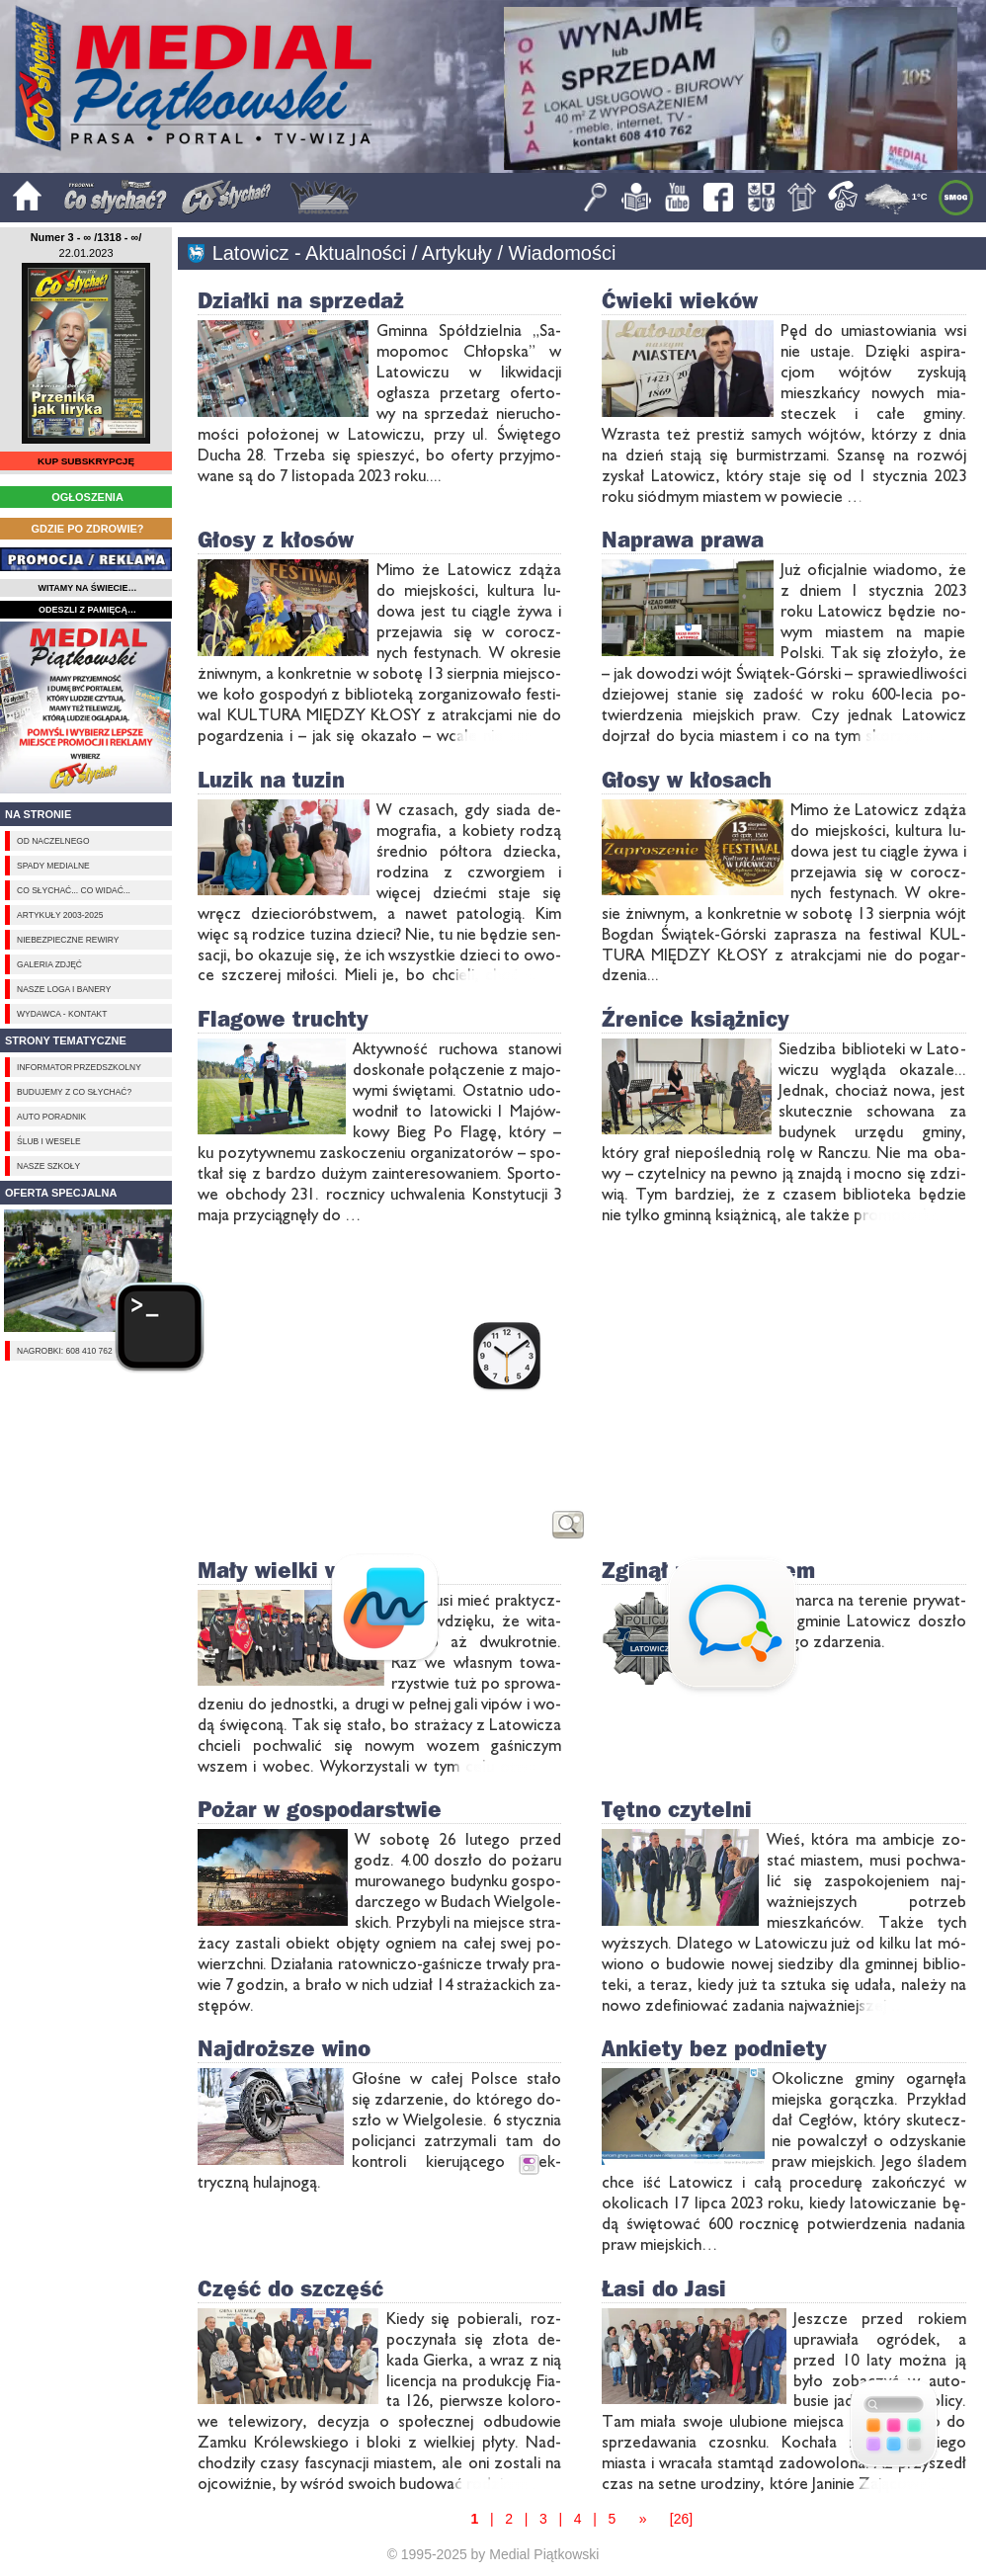 This screenshot has width=986, height=2576. Describe the element at coordinates (529, 2164) in the screenshot. I see `open unity tweak tool settings` at that location.